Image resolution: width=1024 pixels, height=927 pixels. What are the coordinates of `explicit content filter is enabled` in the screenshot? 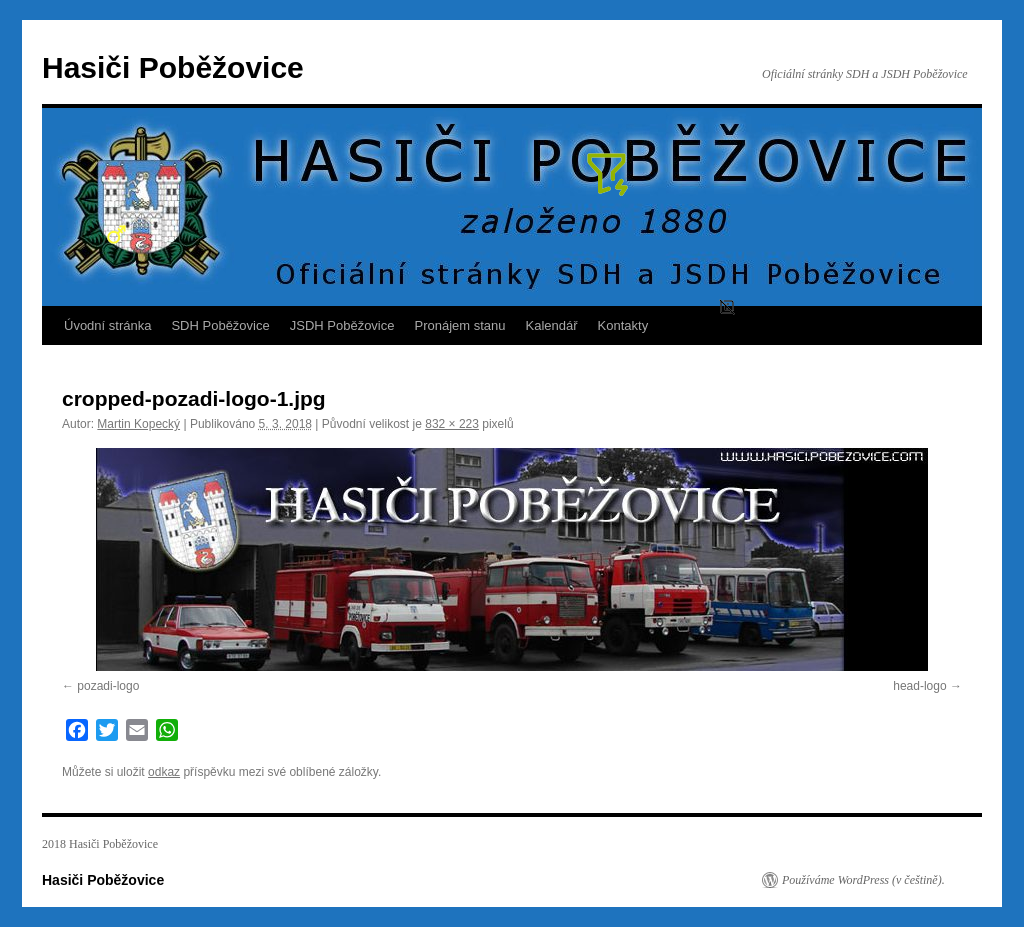 It's located at (727, 307).